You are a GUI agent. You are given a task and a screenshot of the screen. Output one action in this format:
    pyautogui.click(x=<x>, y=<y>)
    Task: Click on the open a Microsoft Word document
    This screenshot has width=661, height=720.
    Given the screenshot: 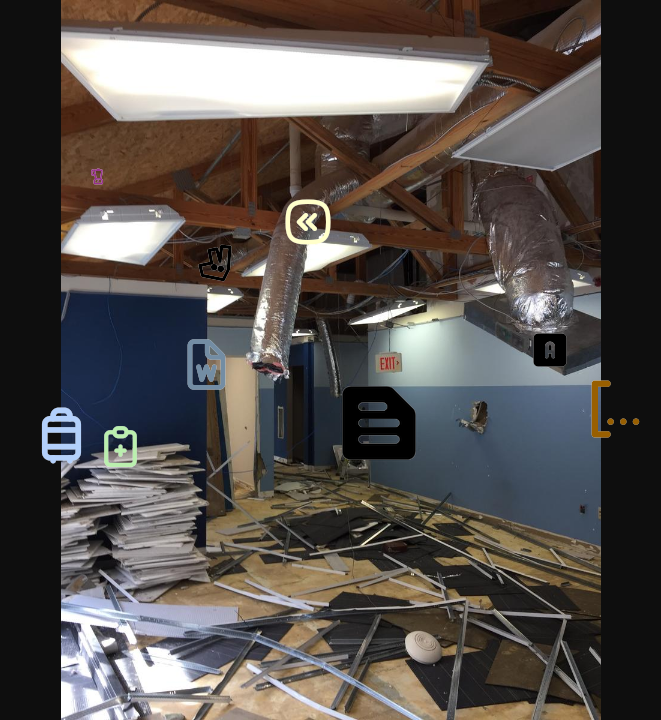 What is the action you would take?
    pyautogui.click(x=206, y=364)
    